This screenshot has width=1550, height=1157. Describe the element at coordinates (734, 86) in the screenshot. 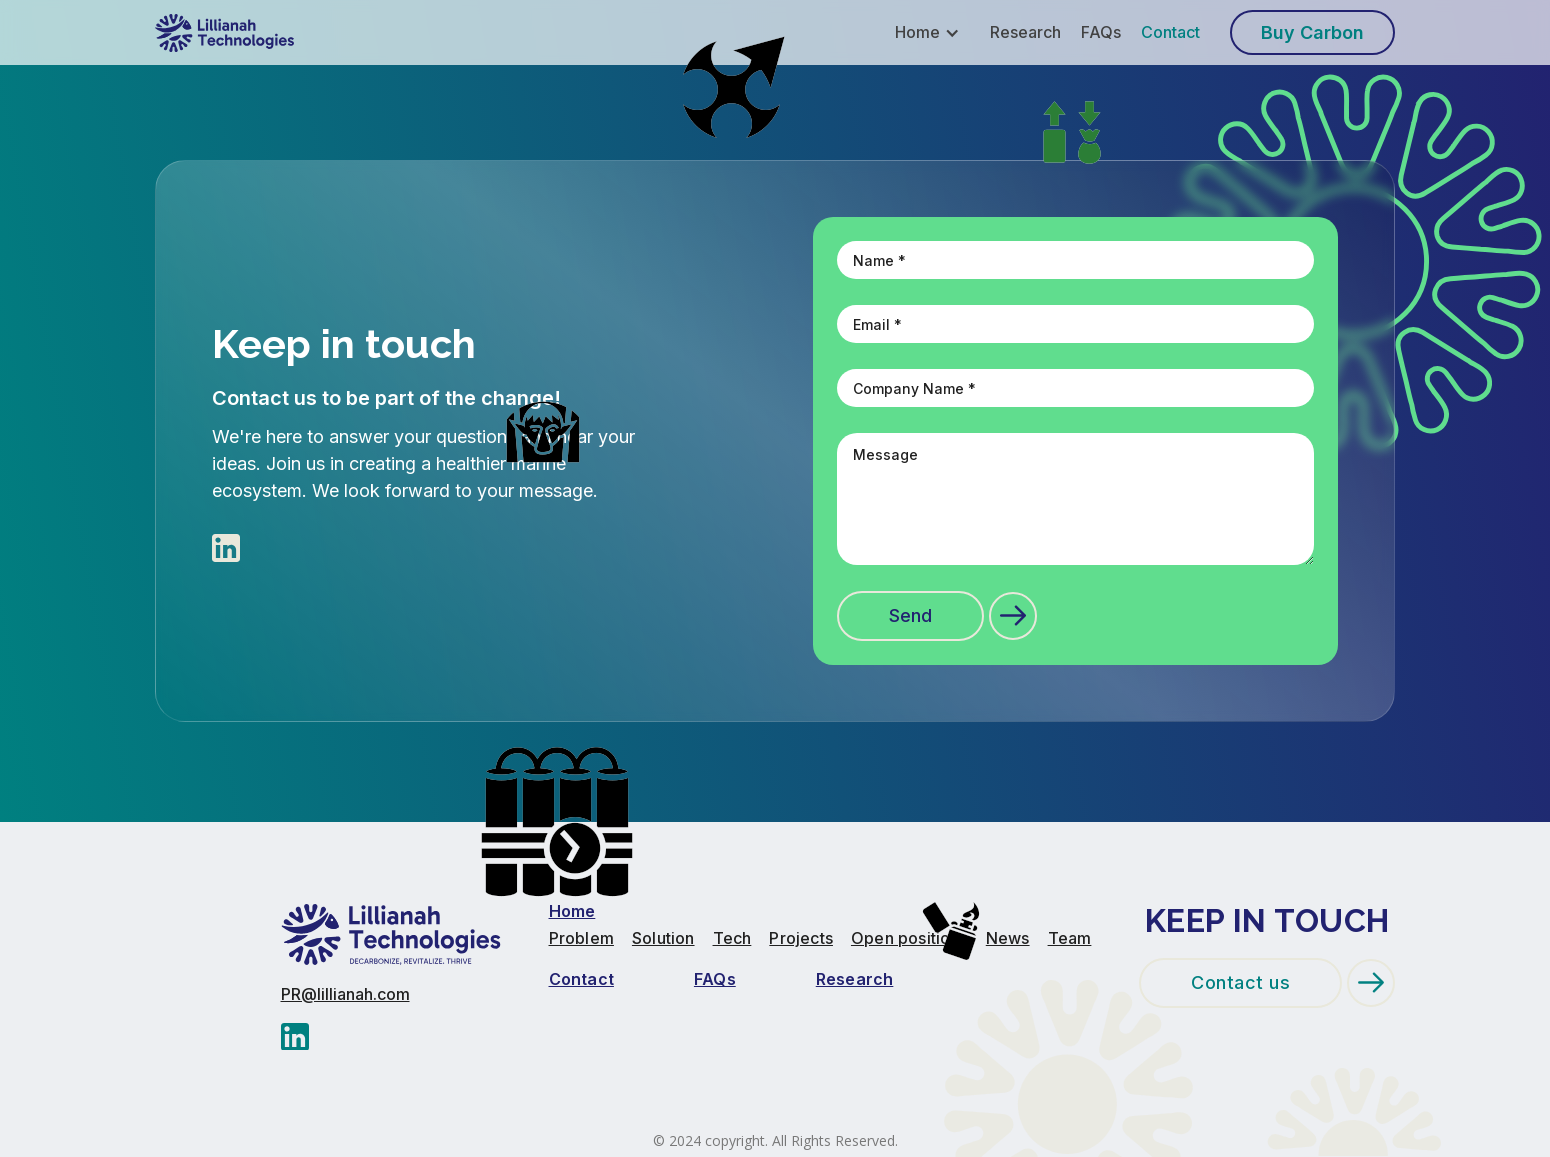

I see `select shuriken weapon in game inventory` at that location.